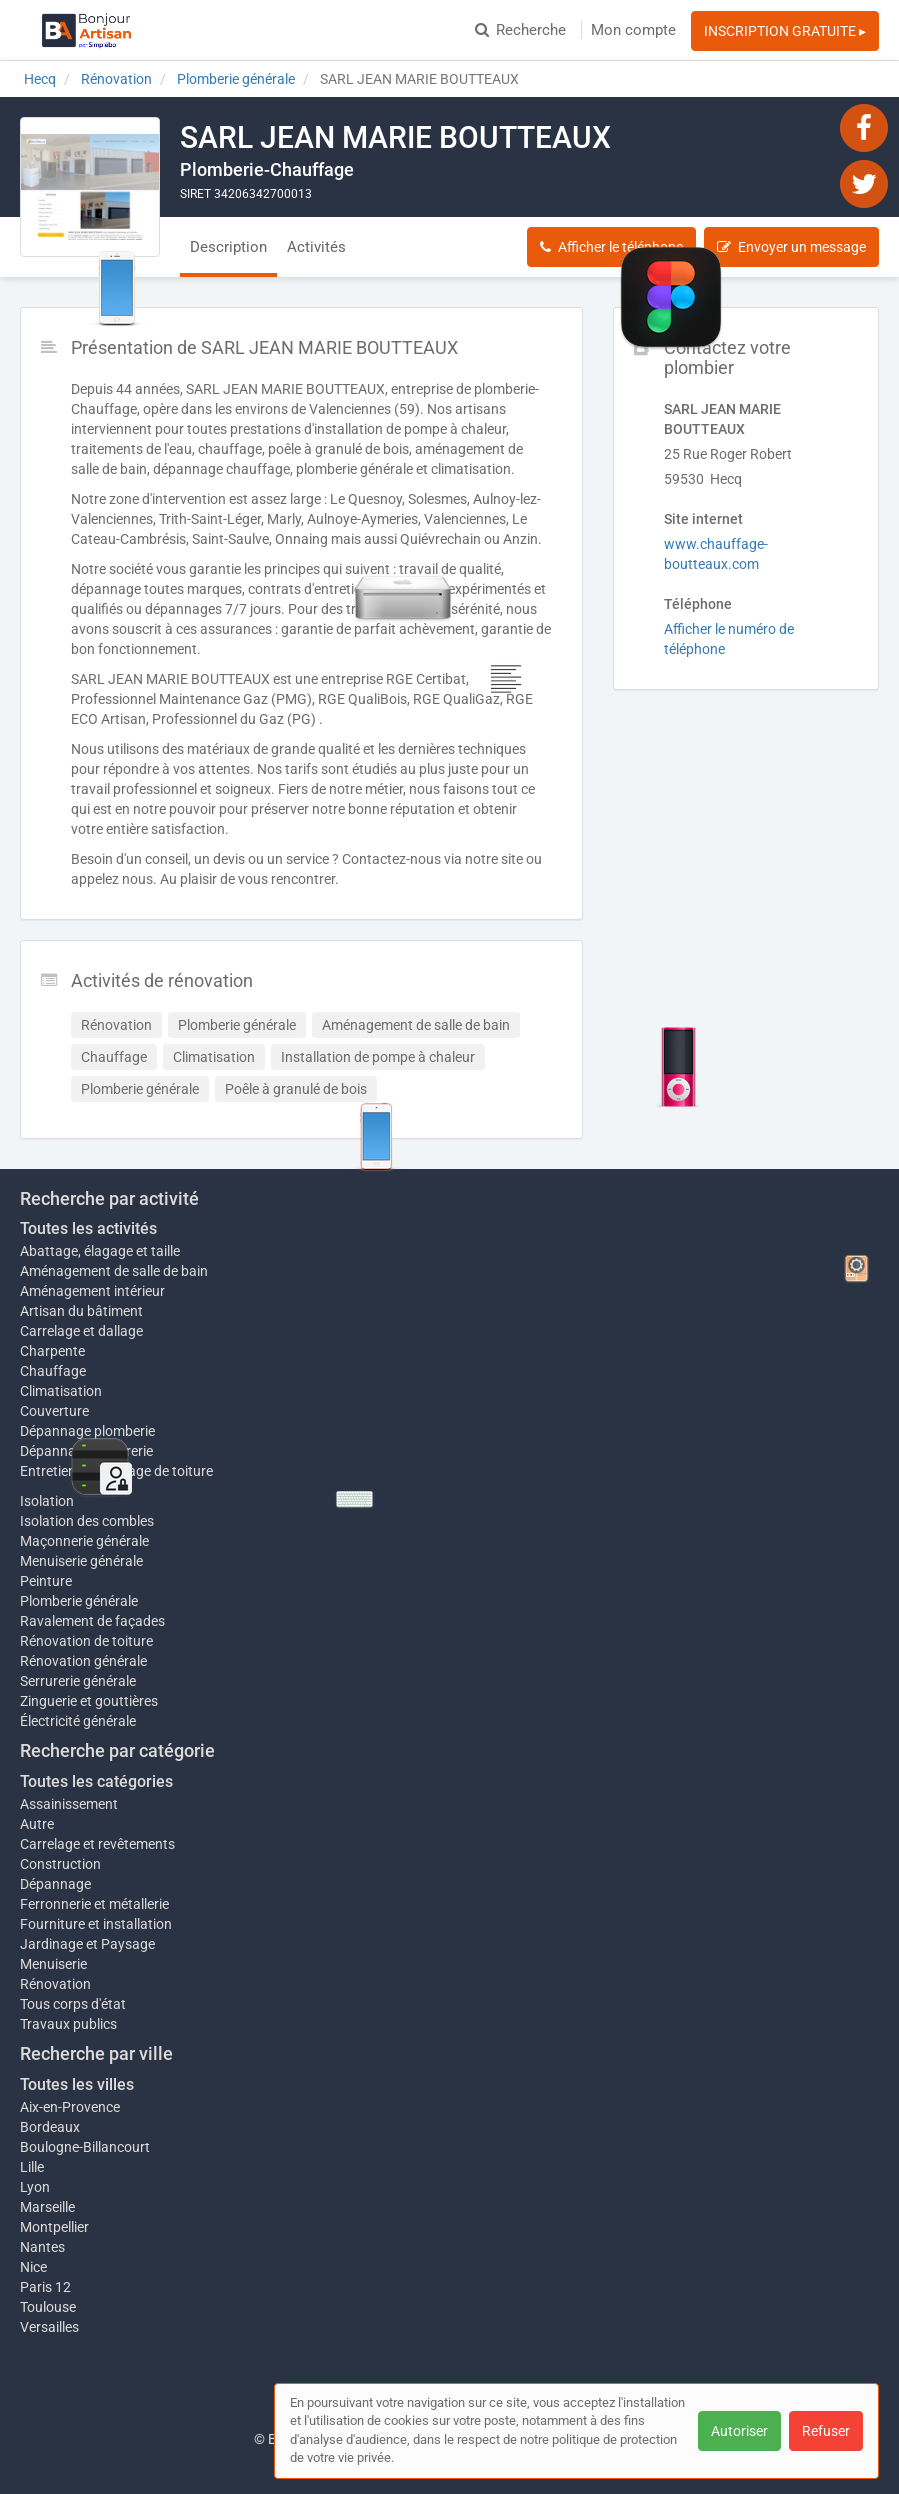  I want to click on represents a mac mini device in system settings, so click(403, 590).